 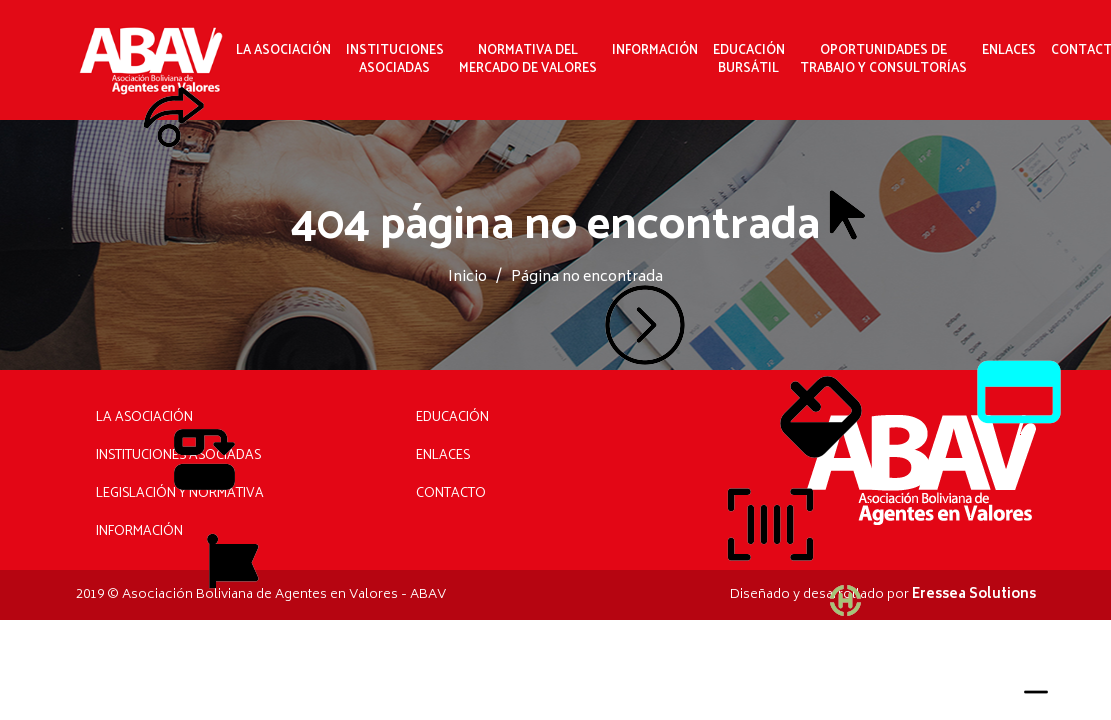 I want to click on cursor or pointer indicator, so click(x=845, y=215).